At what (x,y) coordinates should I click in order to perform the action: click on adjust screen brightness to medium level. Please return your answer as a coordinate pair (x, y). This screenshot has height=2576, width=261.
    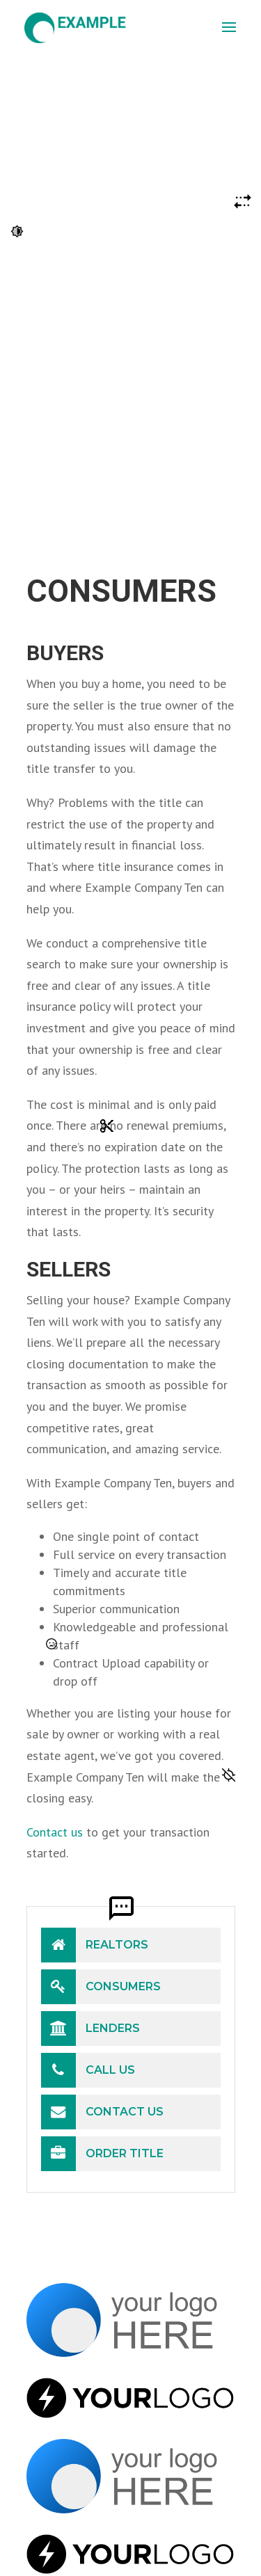
    Looking at the image, I should click on (17, 231).